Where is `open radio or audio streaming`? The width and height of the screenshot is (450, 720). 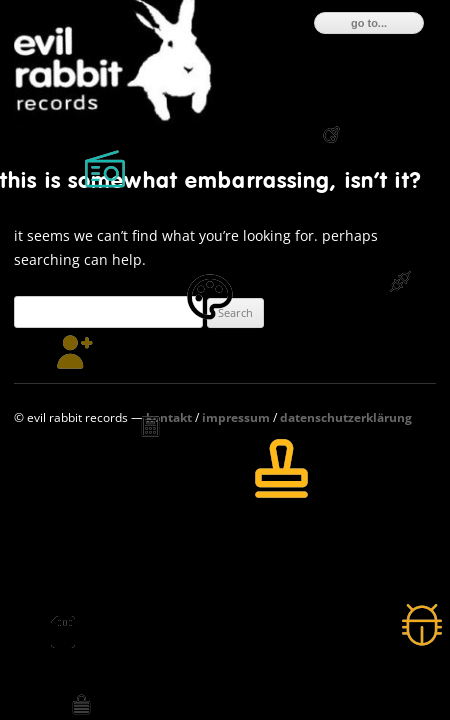
open radio or audio streaming is located at coordinates (105, 172).